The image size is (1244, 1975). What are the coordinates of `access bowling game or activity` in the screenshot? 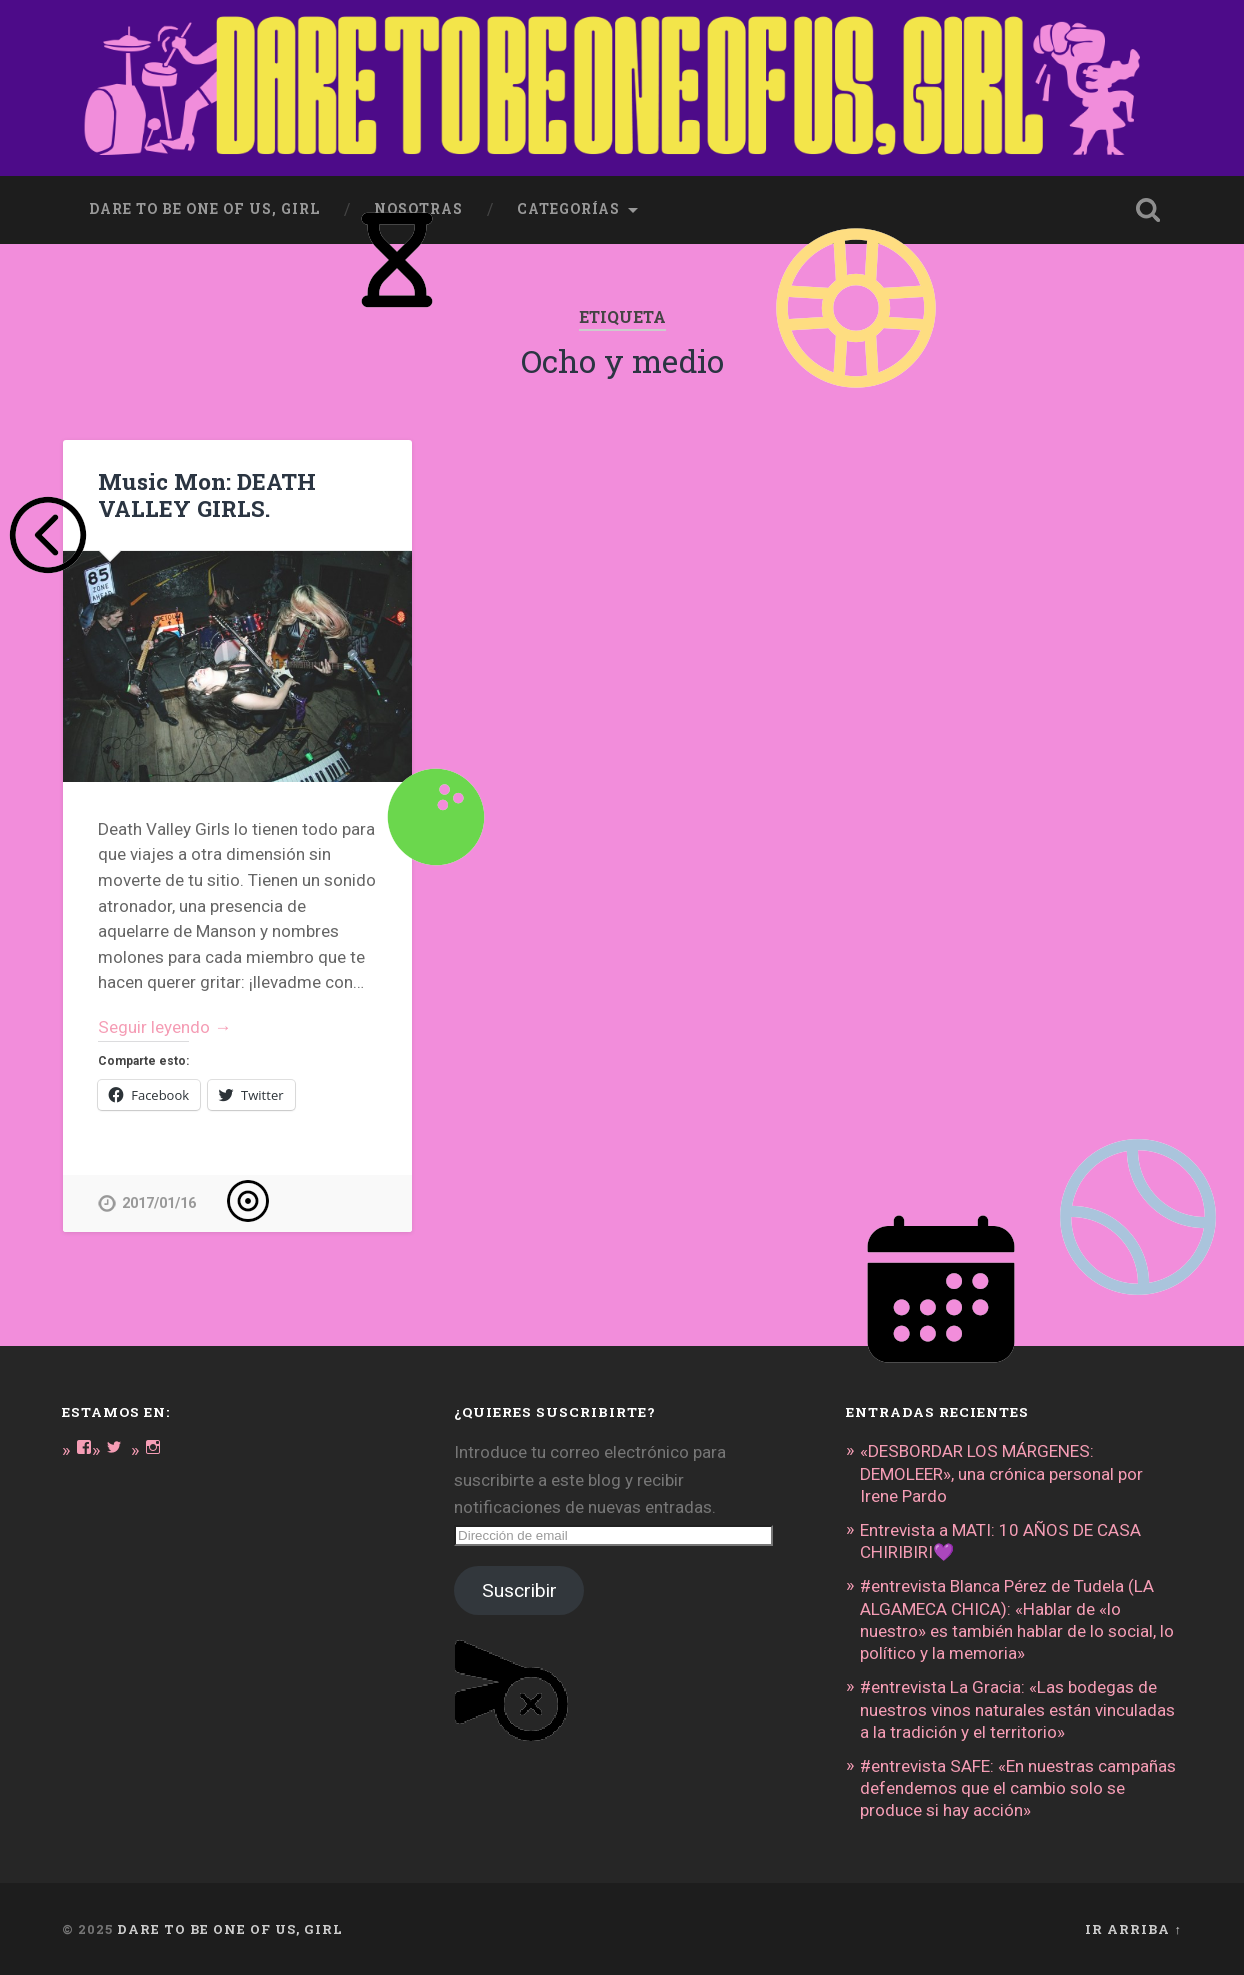 It's located at (436, 817).